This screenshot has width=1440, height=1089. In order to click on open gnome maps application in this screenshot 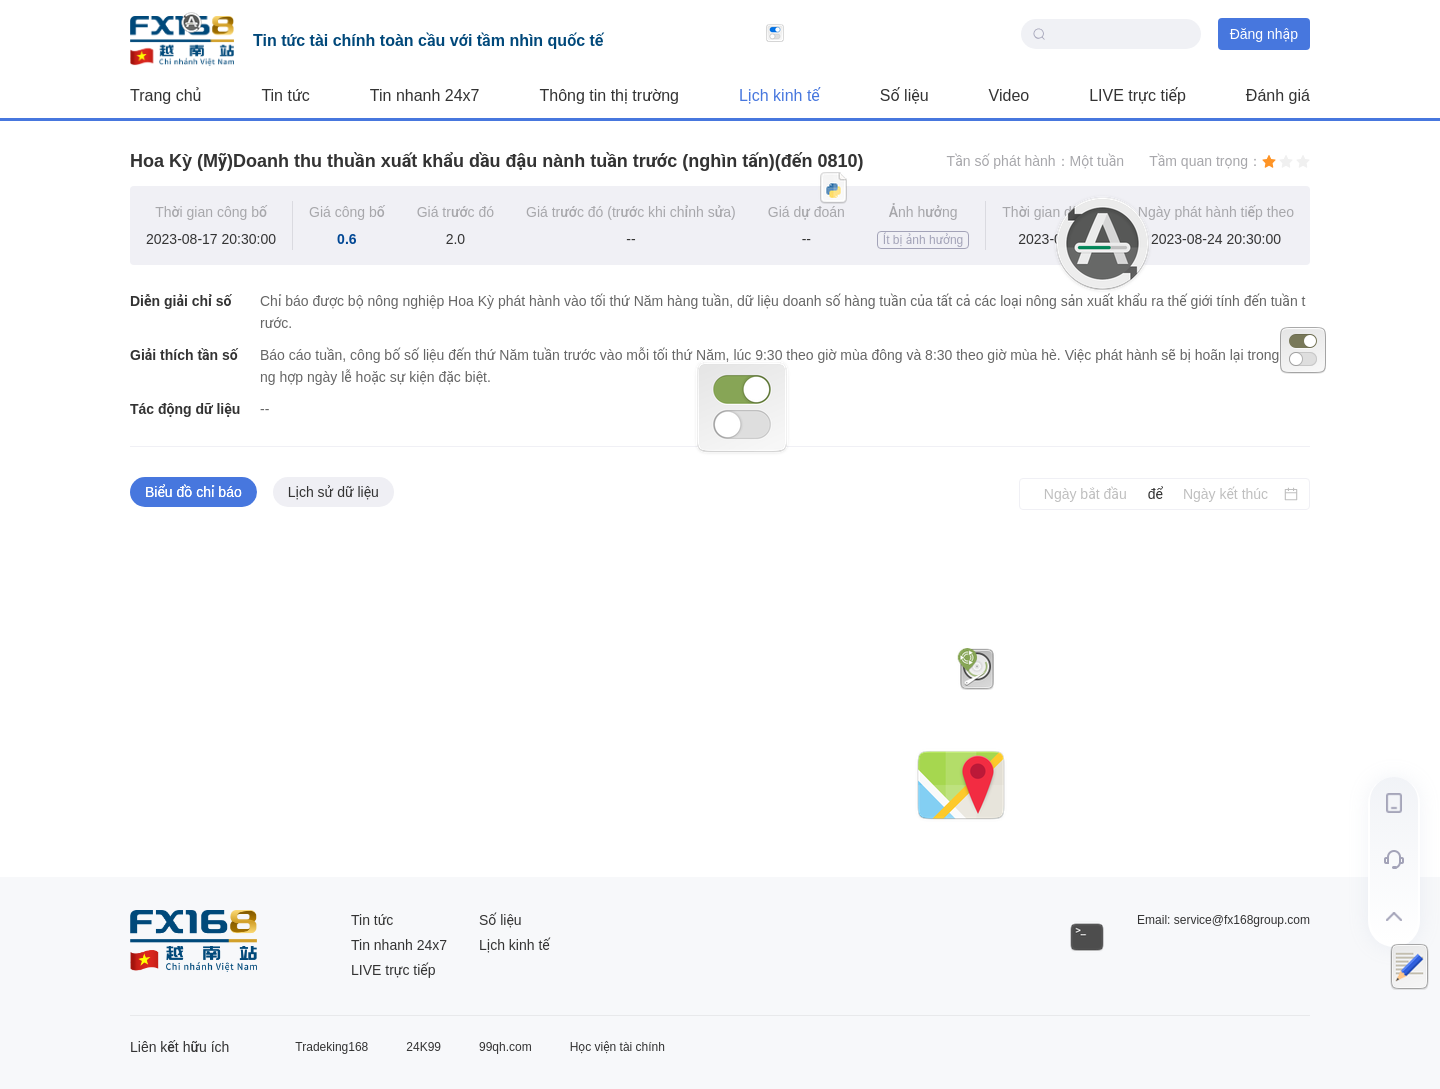, I will do `click(961, 785)`.